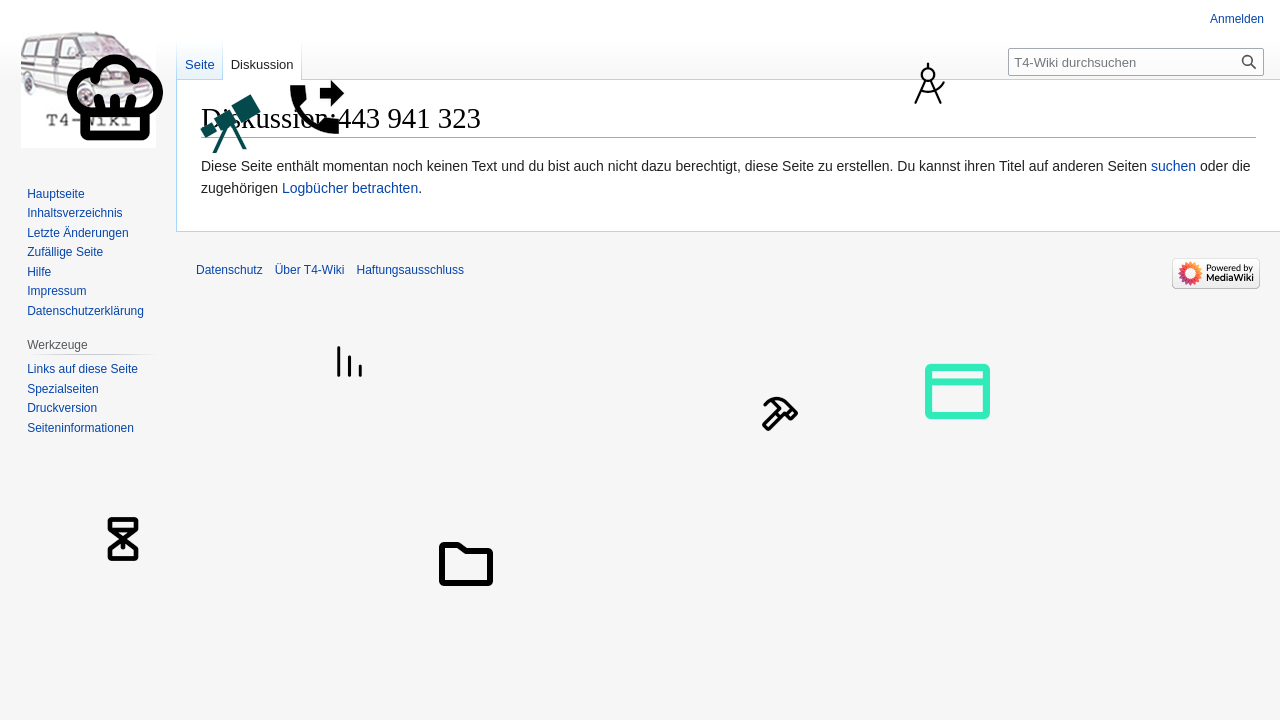 Image resolution: width=1280 pixels, height=720 pixels. What do you see at coordinates (115, 99) in the screenshot?
I see `access cooking or recipe features` at bounding box center [115, 99].